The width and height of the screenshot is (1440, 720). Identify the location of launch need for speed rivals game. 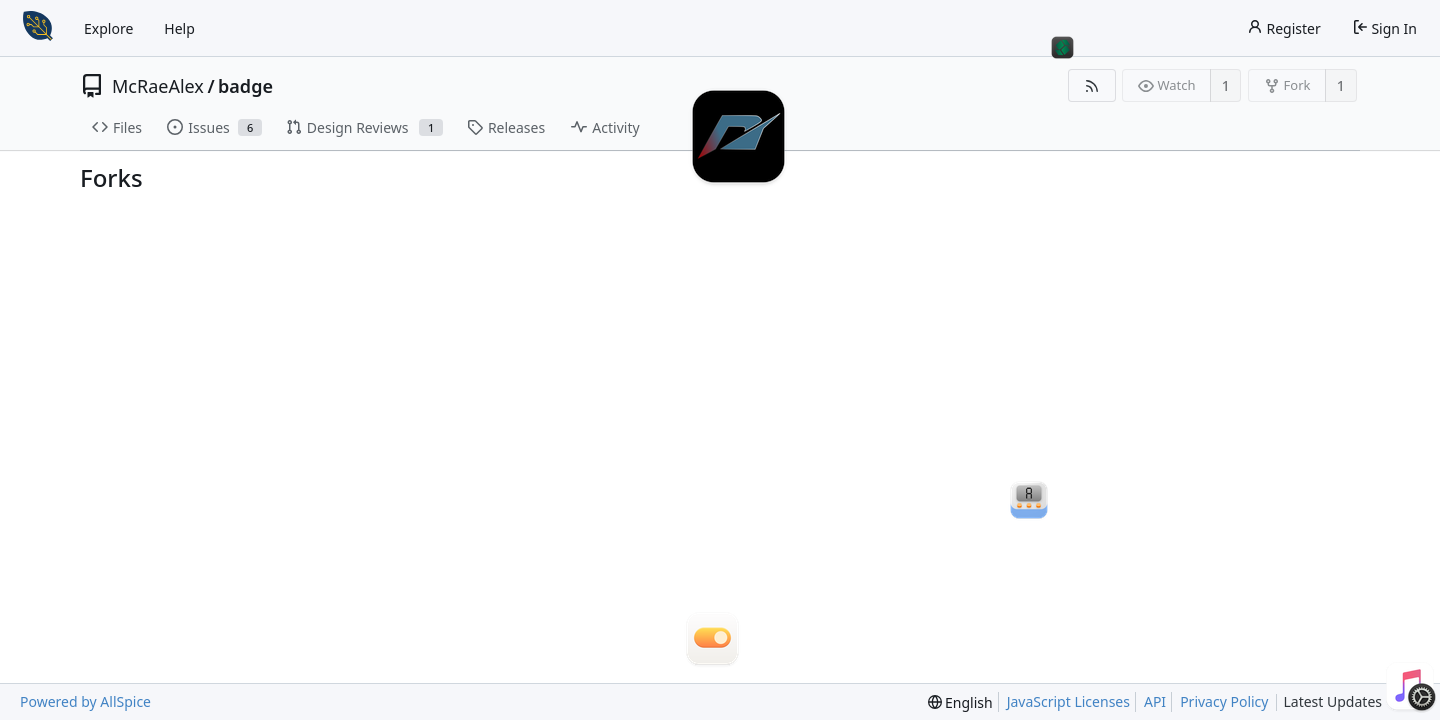
(738, 136).